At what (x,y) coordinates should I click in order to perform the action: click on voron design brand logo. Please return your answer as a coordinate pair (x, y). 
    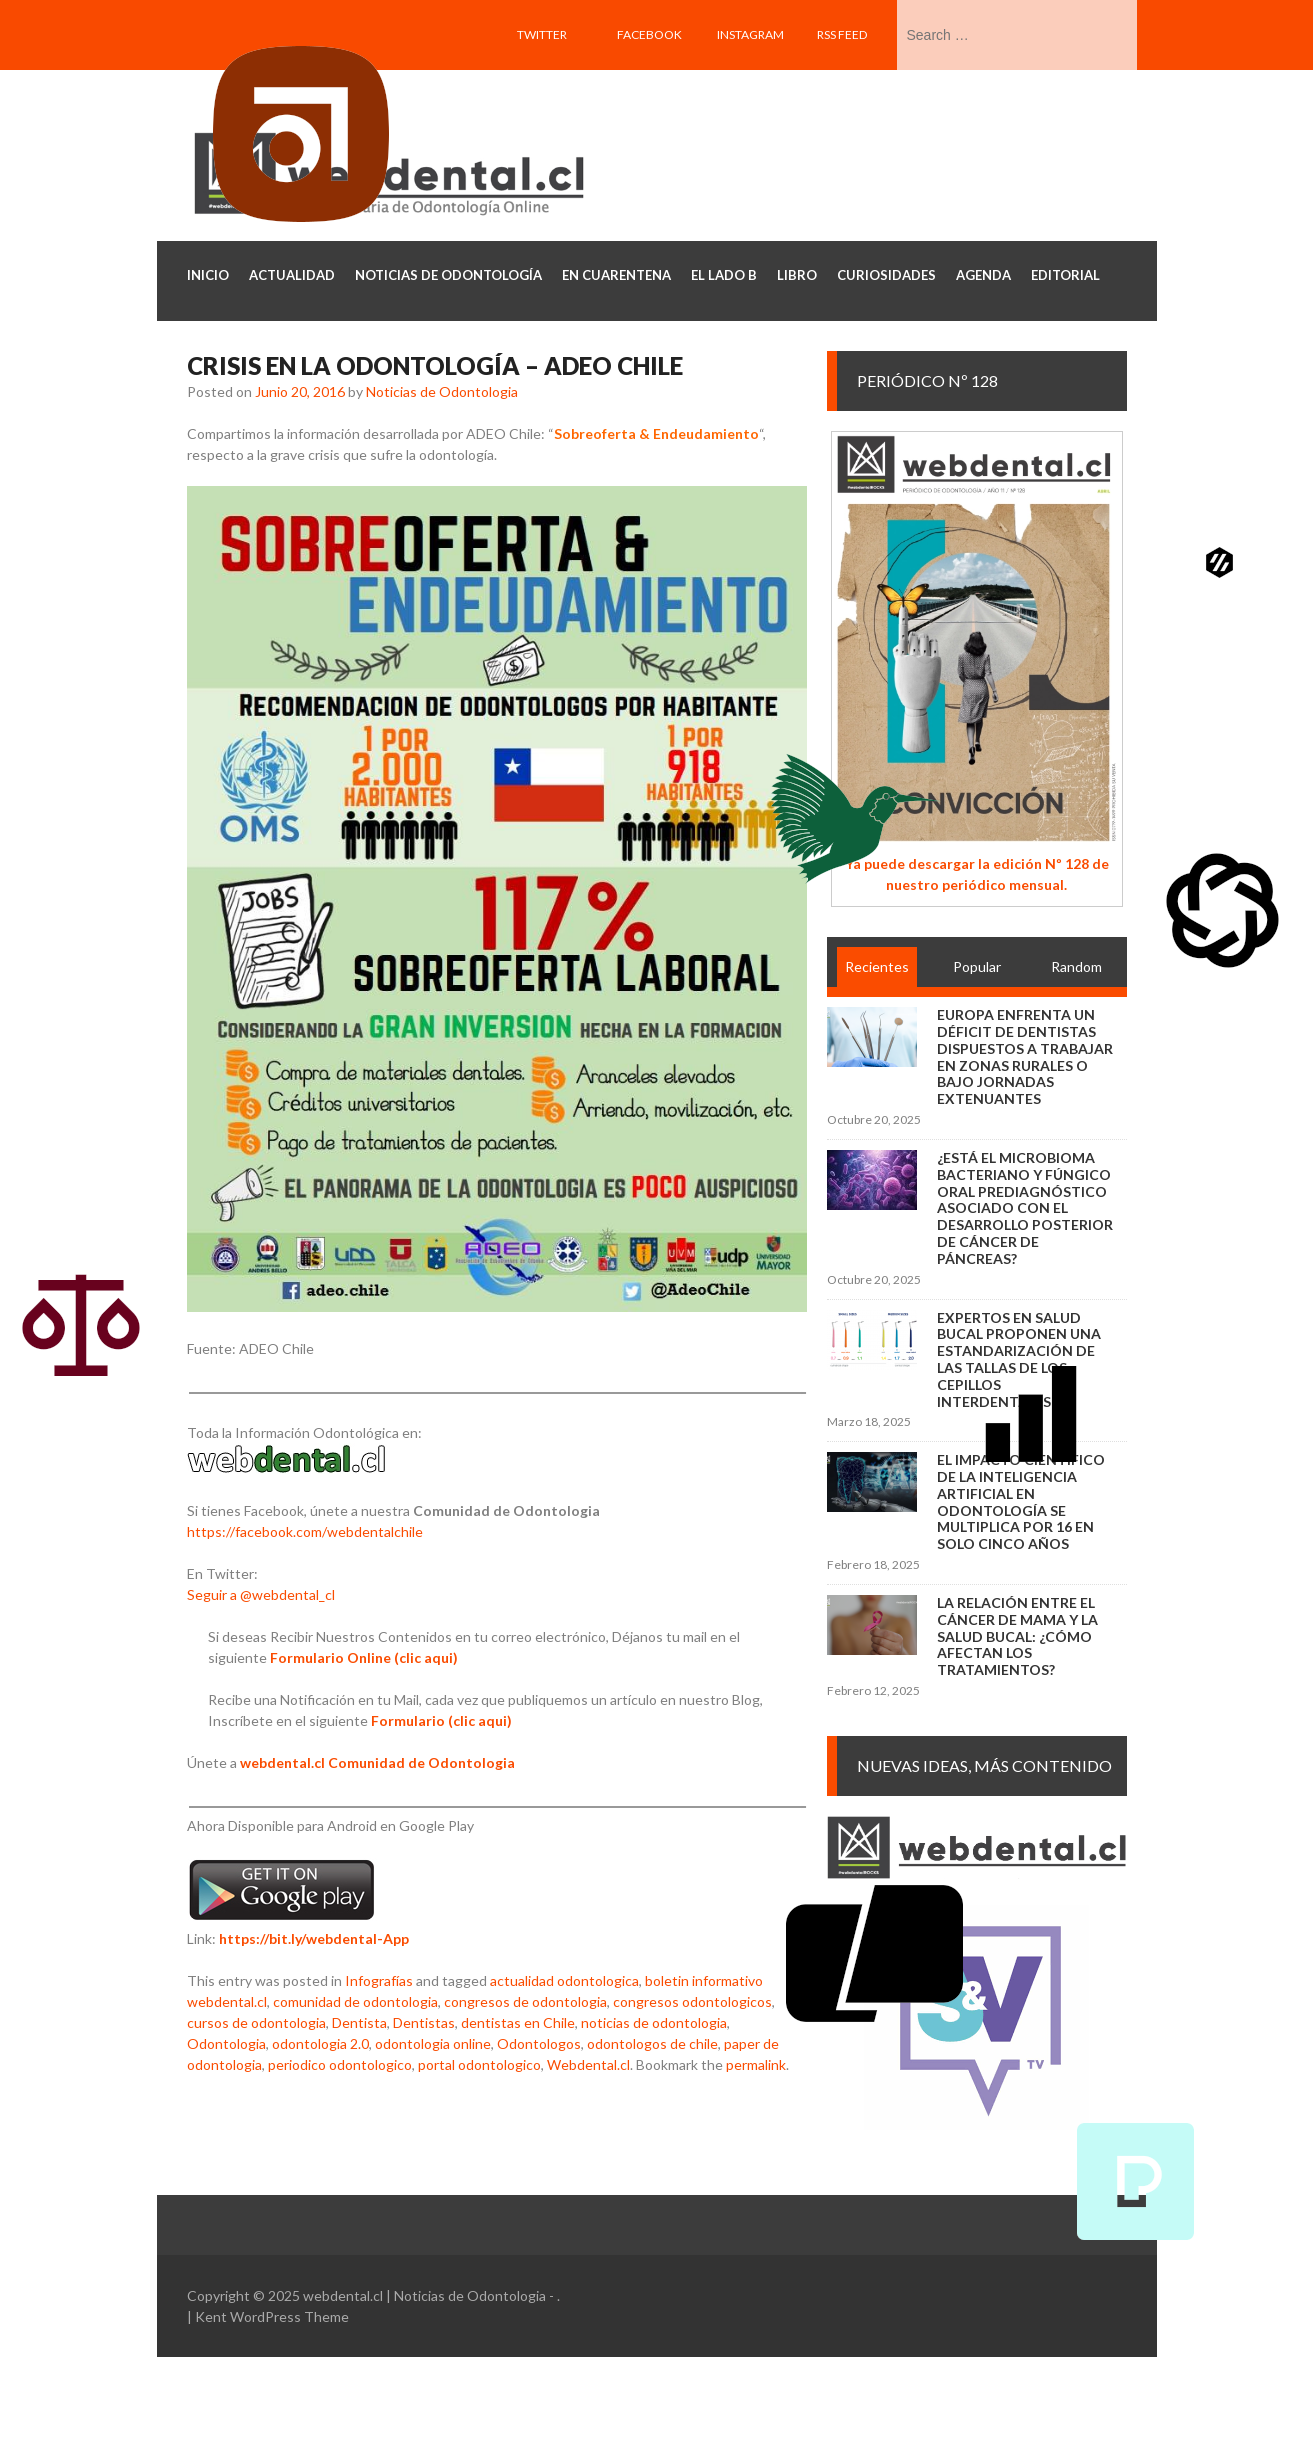
    Looking at the image, I should click on (1219, 562).